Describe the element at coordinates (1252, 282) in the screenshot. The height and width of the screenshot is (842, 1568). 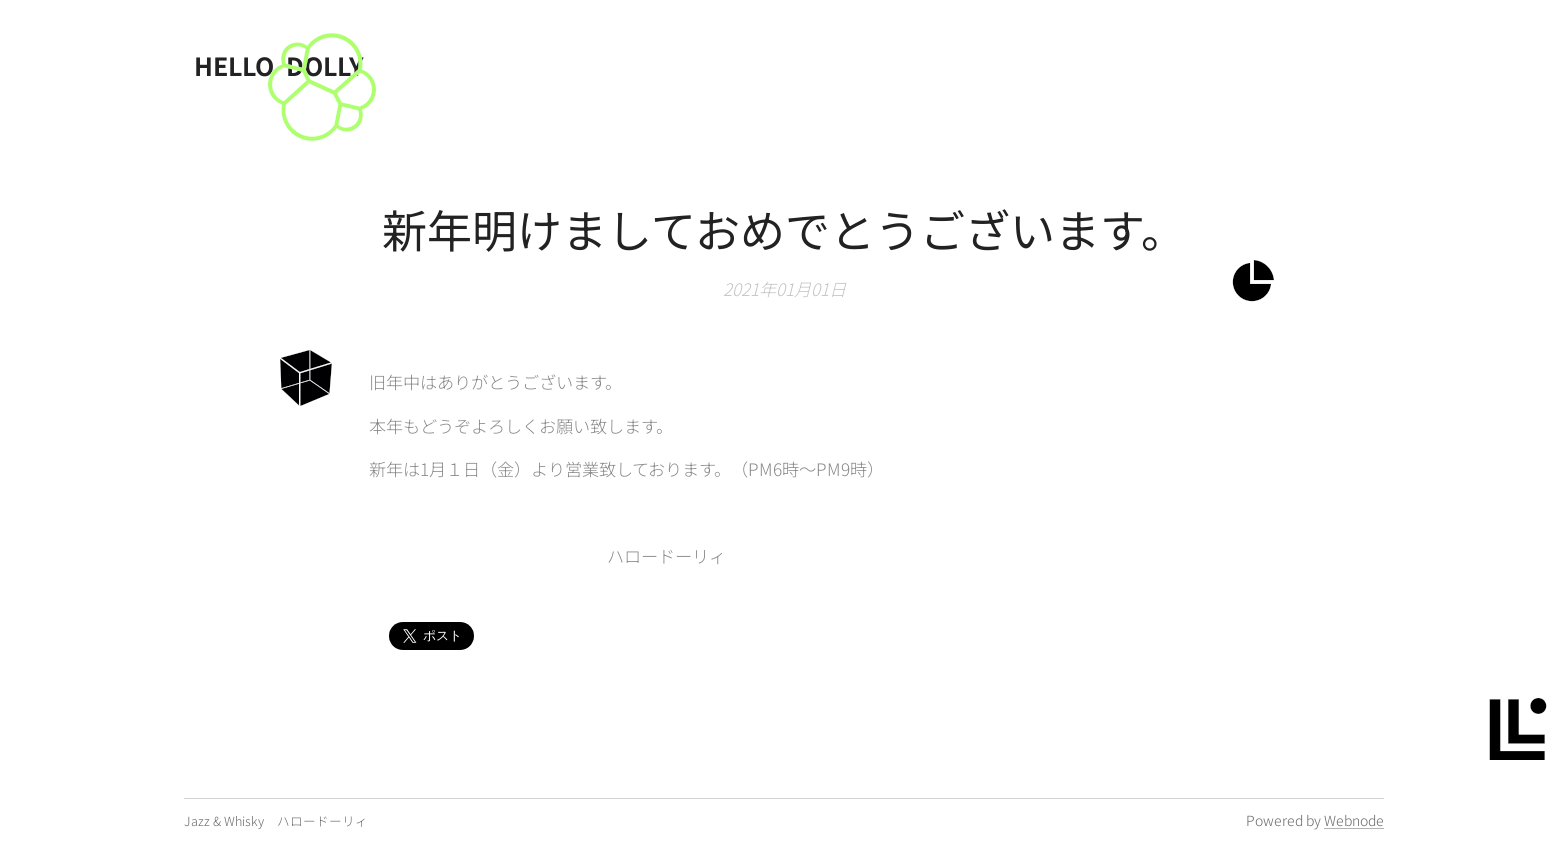
I see `view analytics or statistics breakdown` at that location.